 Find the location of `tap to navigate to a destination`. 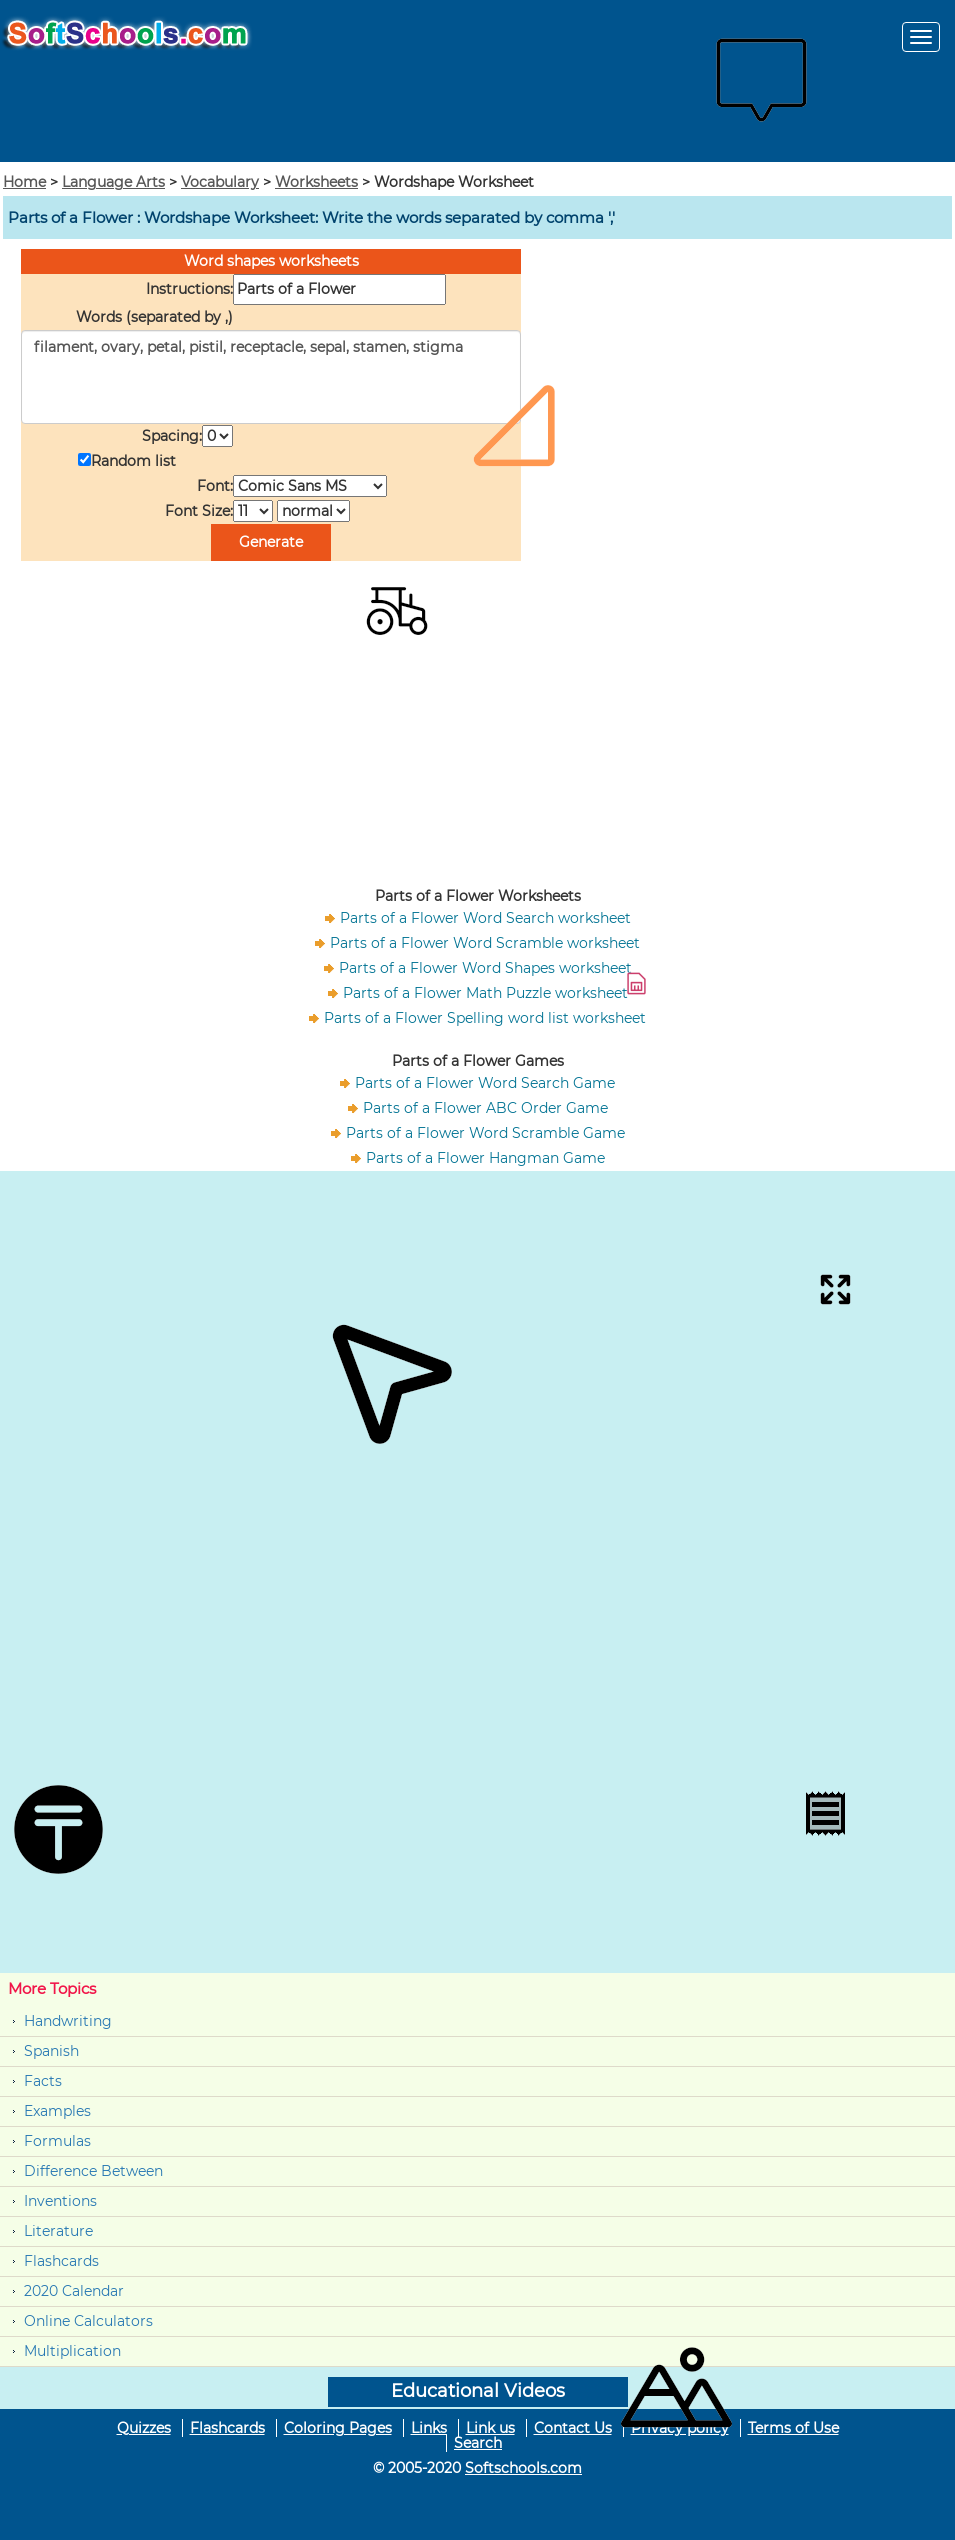

tap to navigate to a destination is located at coordinates (383, 1375).